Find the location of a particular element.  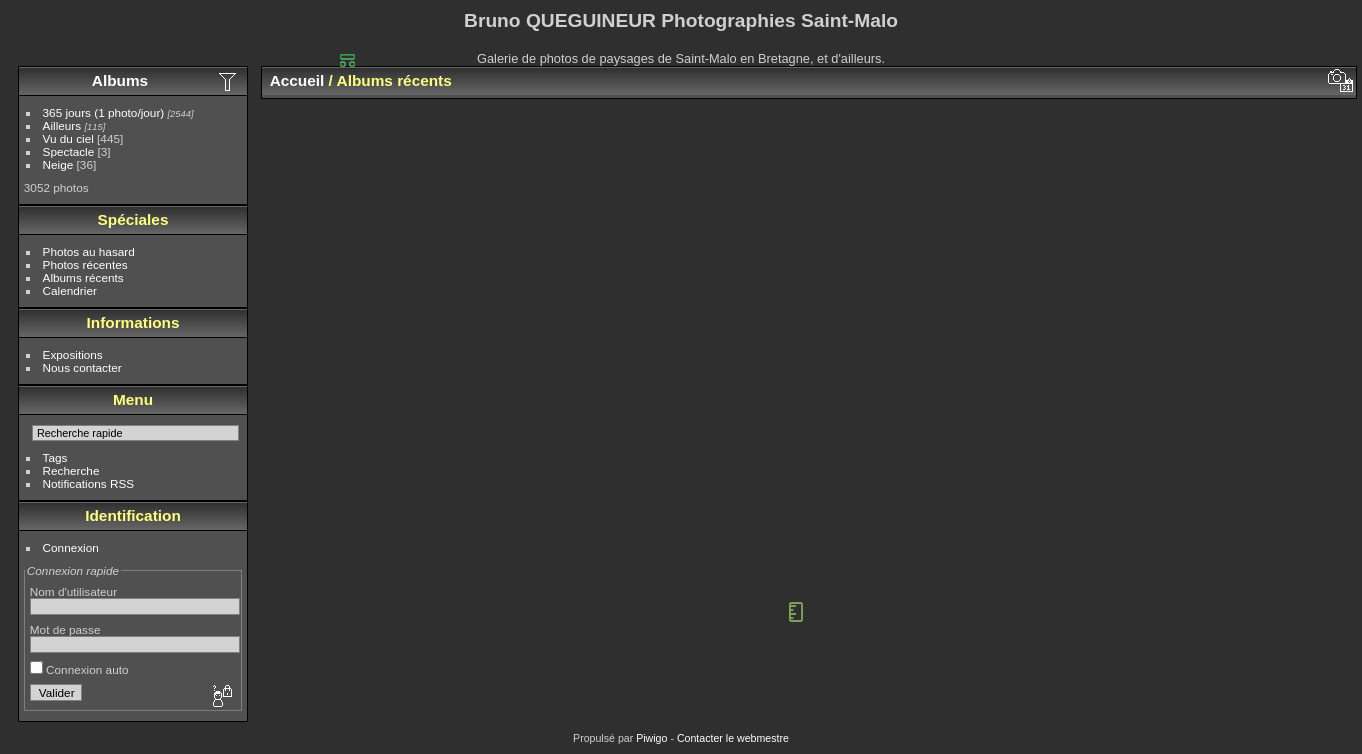

view code structure or hierarchy is located at coordinates (347, 60).